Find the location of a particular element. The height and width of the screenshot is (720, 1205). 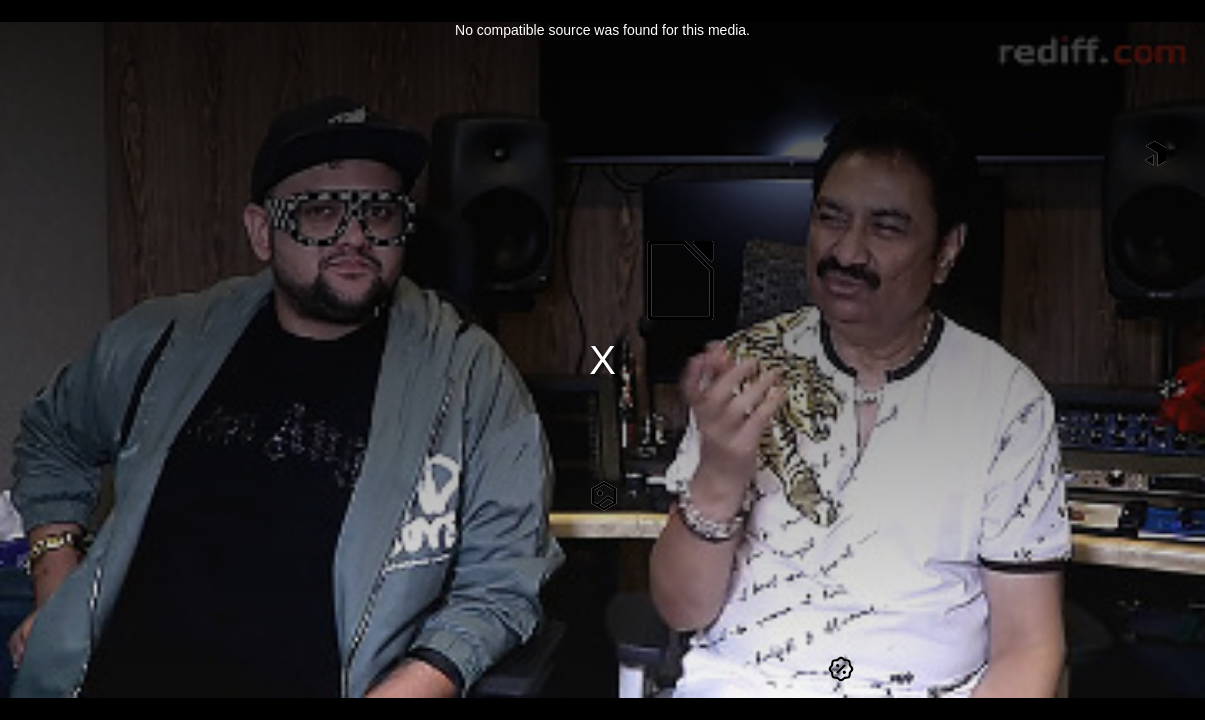

payload cms logo is located at coordinates (1155, 153).